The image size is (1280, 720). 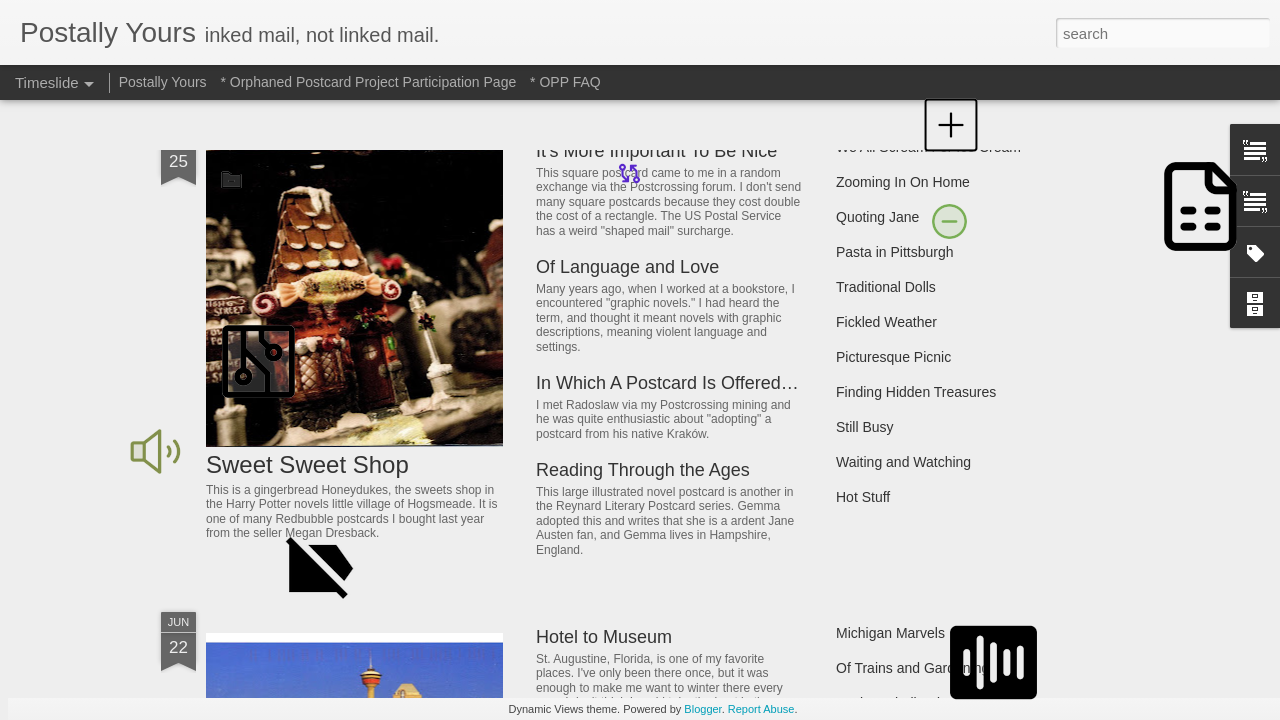 I want to click on access hardware or circuit settings, so click(x=258, y=361).